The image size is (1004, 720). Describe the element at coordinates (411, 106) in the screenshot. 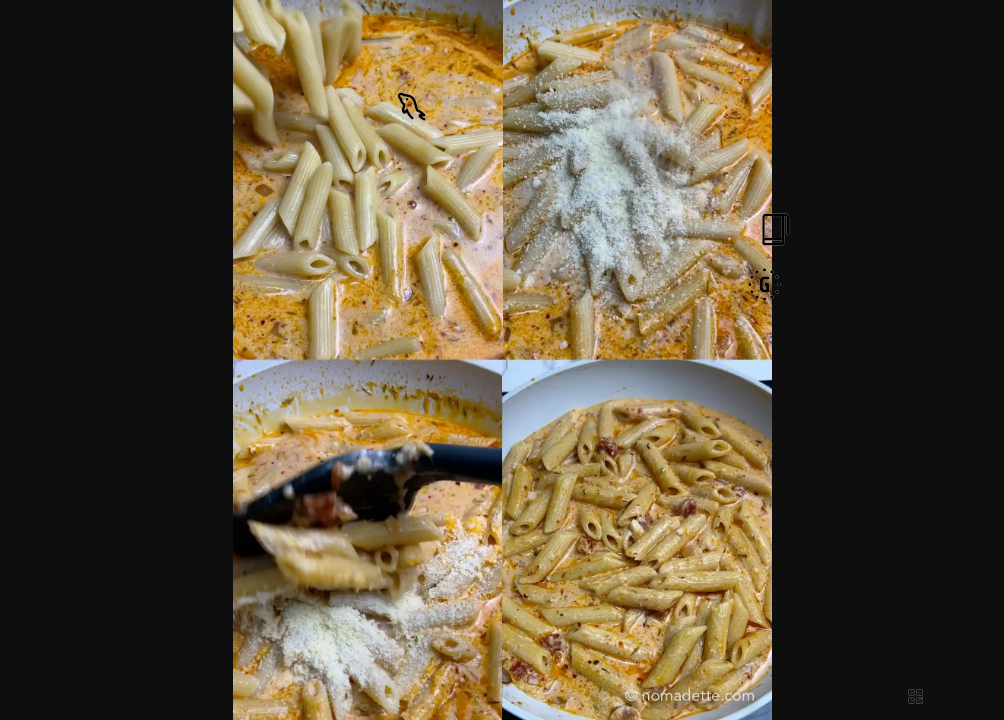

I see `connect to mysql database` at that location.